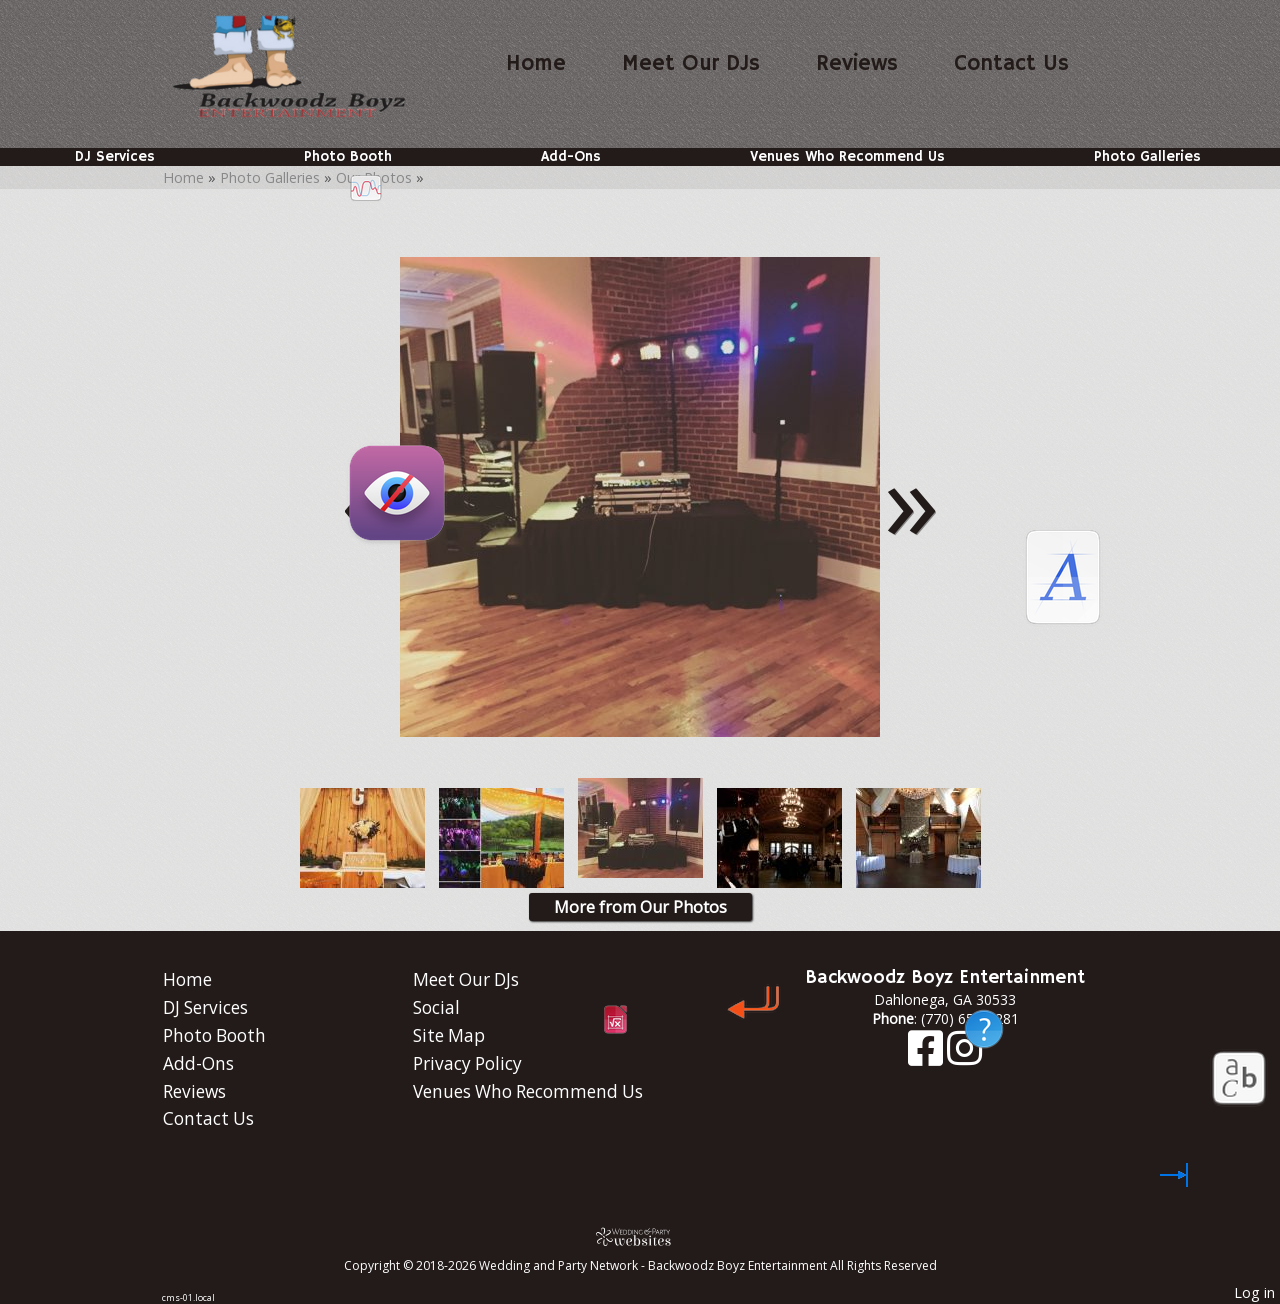 The width and height of the screenshot is (1280, 1304). Describe the element at coordinates (984, 1029) in the screenshot. I see `open help documentation` at that location.